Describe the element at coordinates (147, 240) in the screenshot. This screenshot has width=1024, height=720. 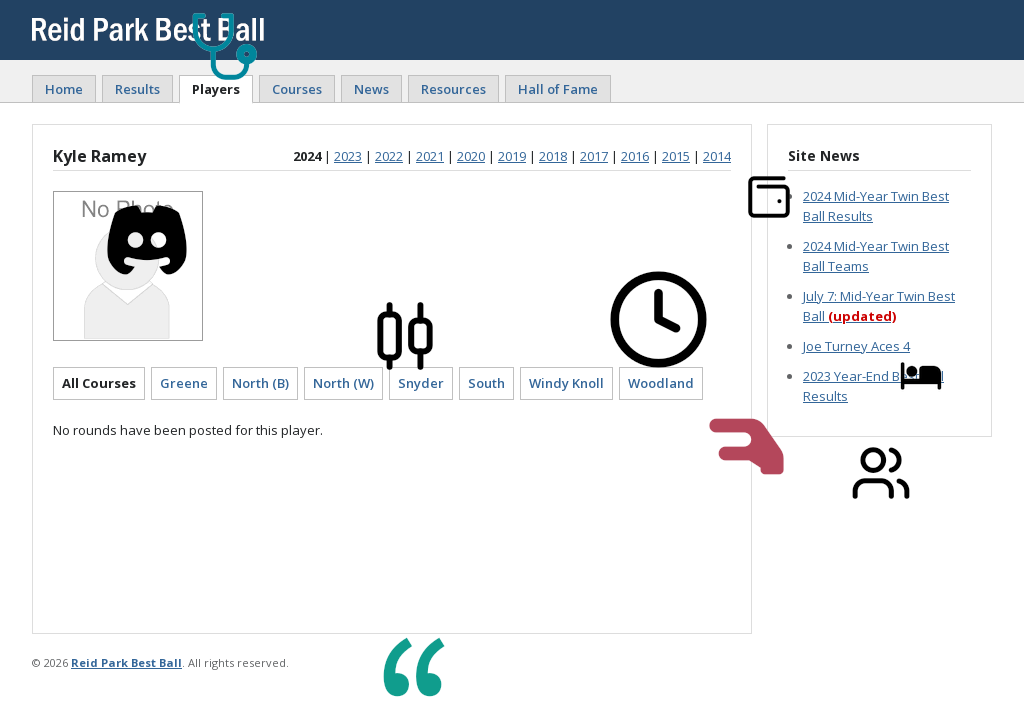
I see `open Discord app` at that location.